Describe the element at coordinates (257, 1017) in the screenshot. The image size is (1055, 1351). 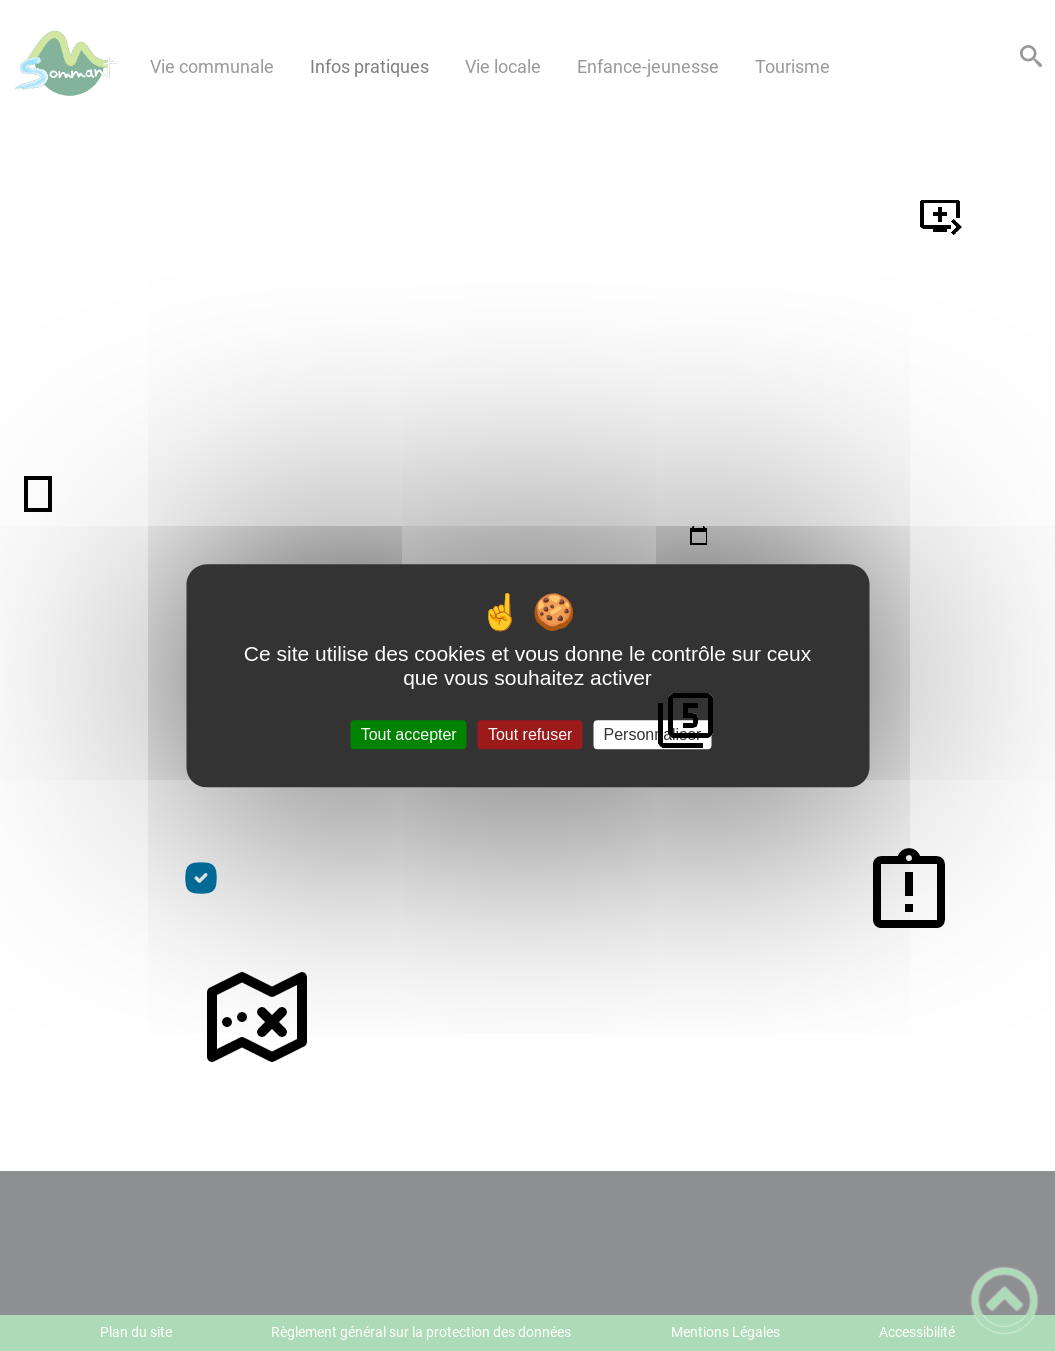
I see `view route directions on map` at that location.